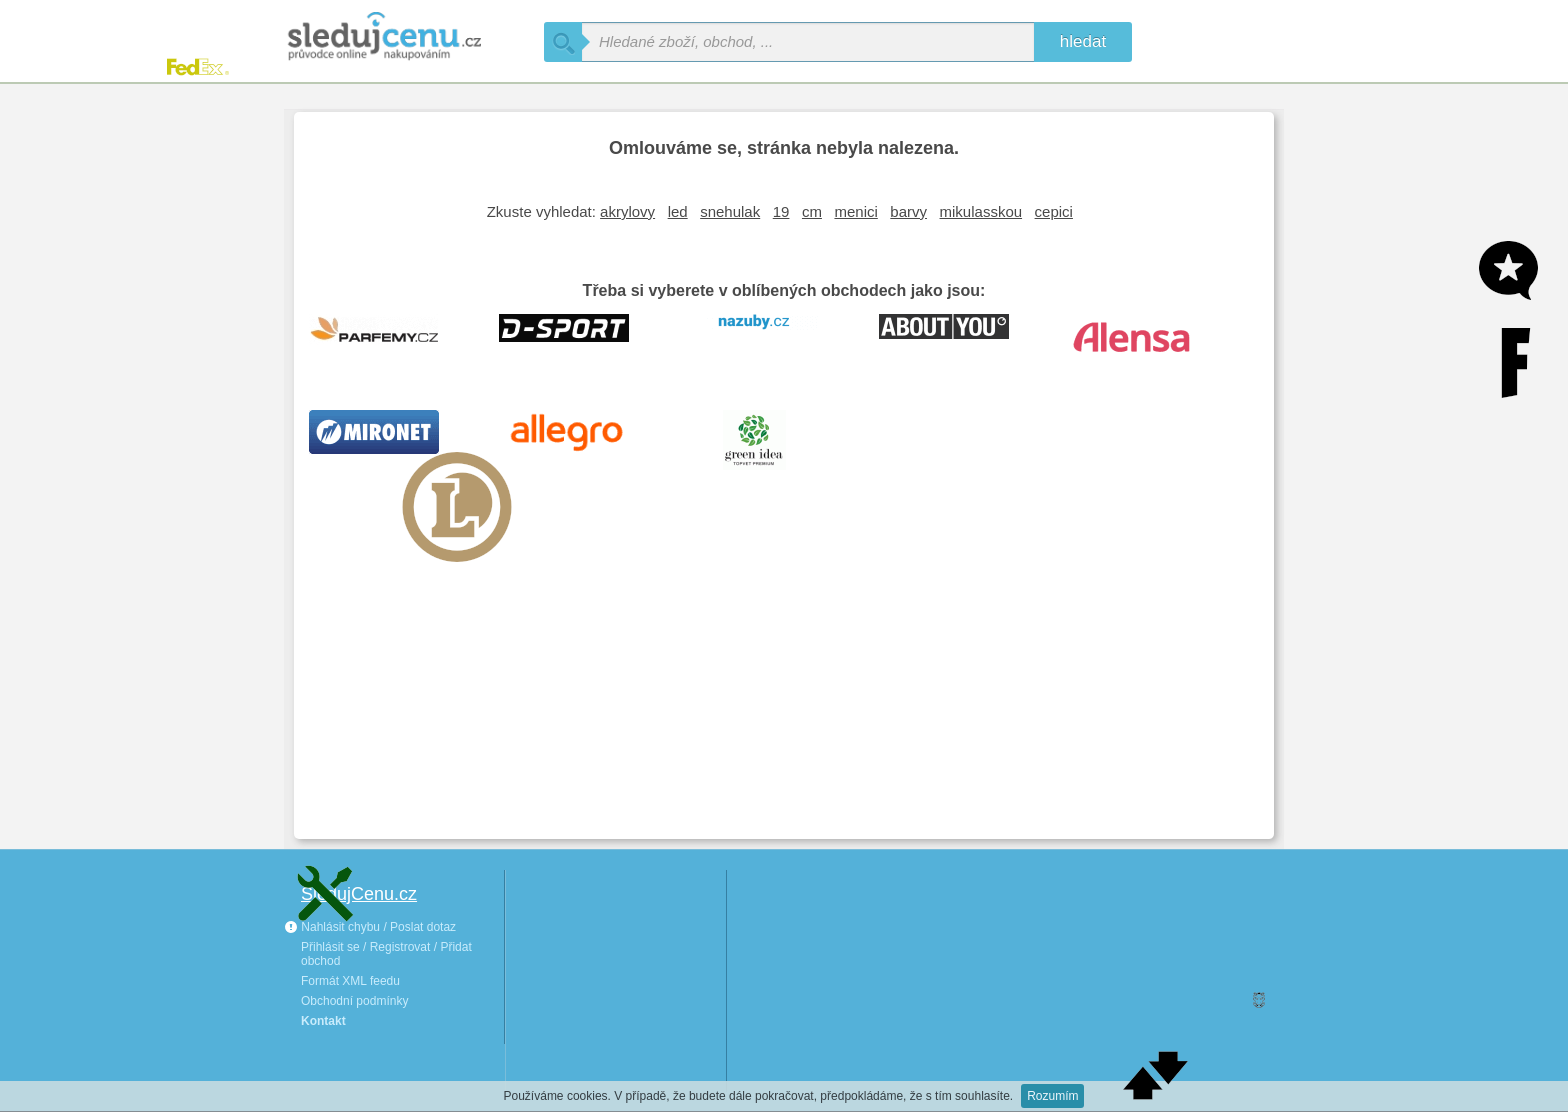 The height and width of the screenshot is (1112, 1568). Describe the element at coordinates (1508, 270) in the screenshot. I see `open the Micro.blog app` at that location.